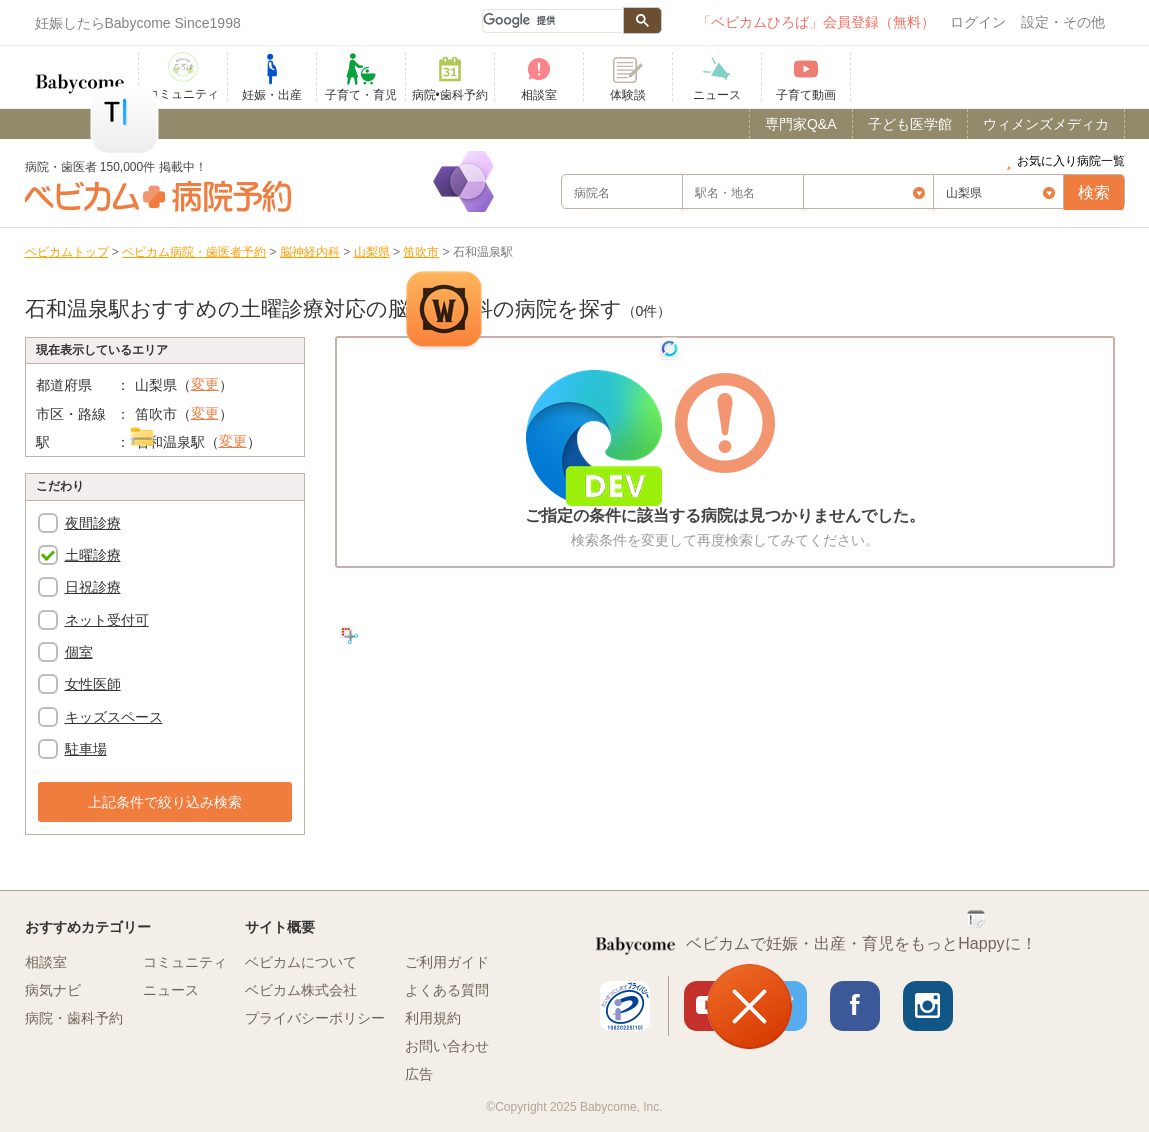 The height and width of the screenshot is (1132, 1149). What do you see at coordinates (463, 181) in the screenshot?
I see `open the microsoft store app` at bounding box center [463, 181].